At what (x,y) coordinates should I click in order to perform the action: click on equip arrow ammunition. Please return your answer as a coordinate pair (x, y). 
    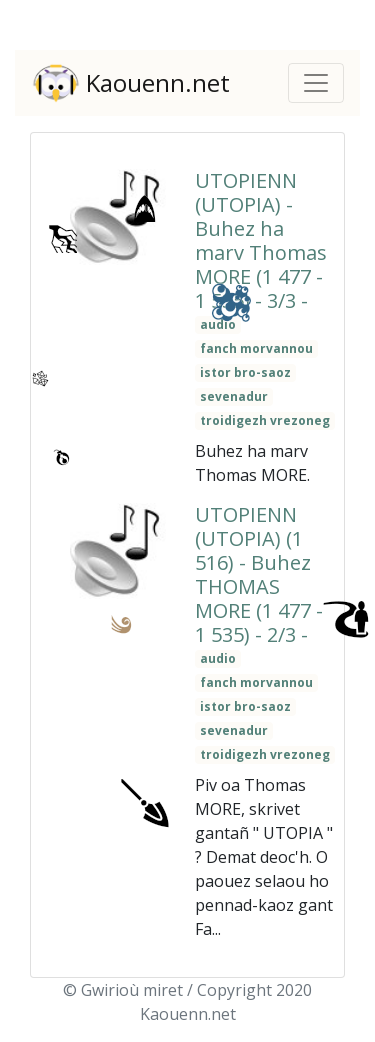
    Looking at the image, I should click on (145, 803).